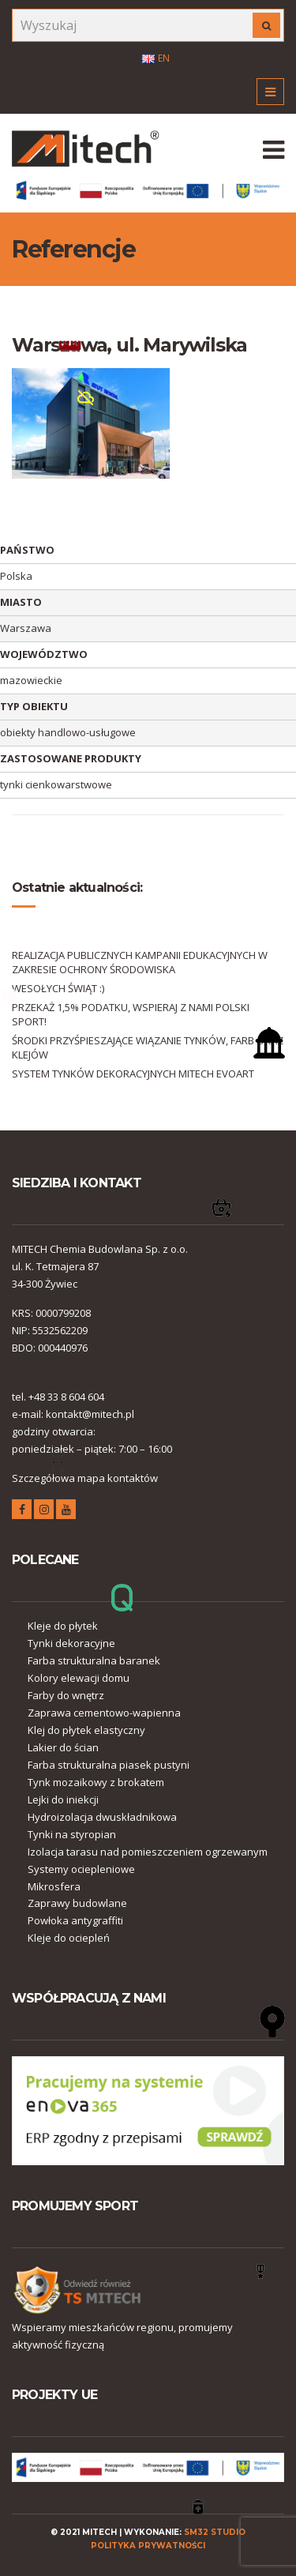  What do you see at coordinates (269, 1043) in the screenshot?
I see `view government or civic services` at bounding box center [269, 1043].